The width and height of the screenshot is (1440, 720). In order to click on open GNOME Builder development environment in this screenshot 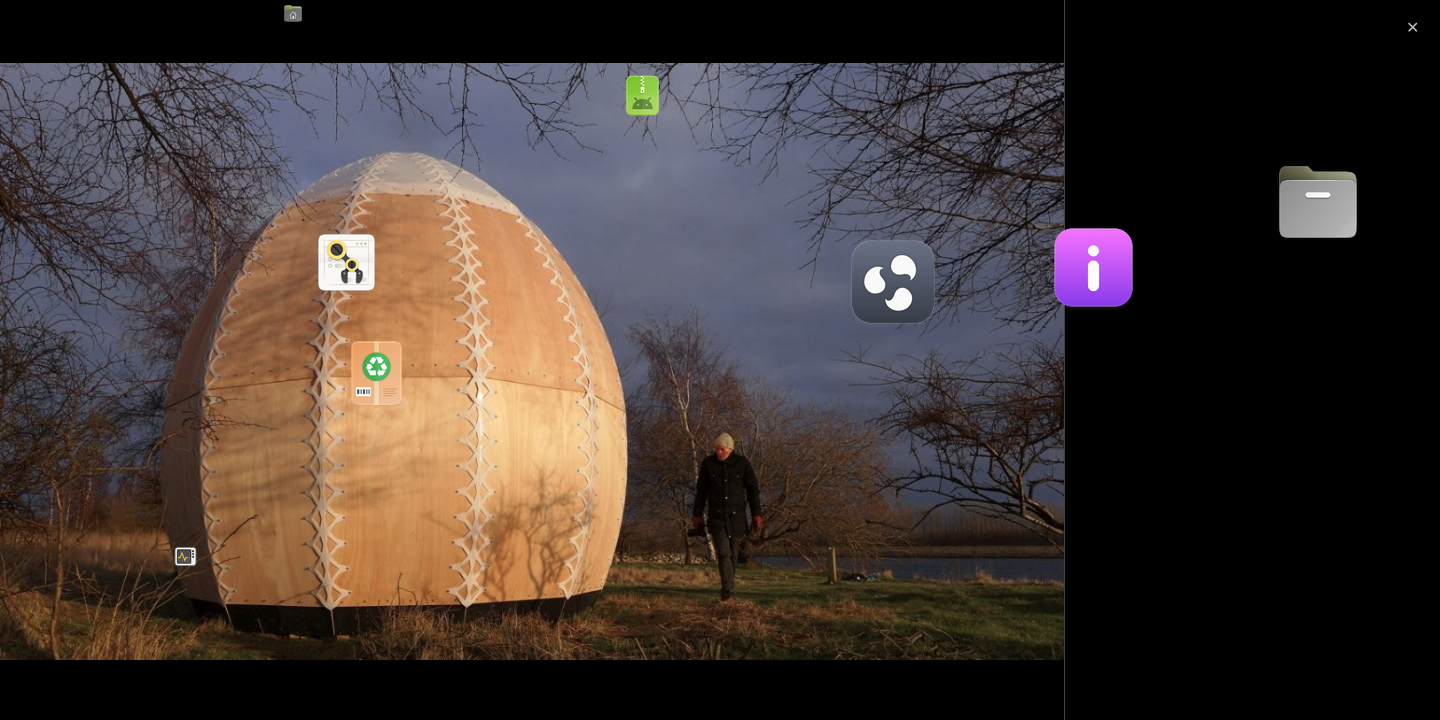, I will do `click(346, 262)`.